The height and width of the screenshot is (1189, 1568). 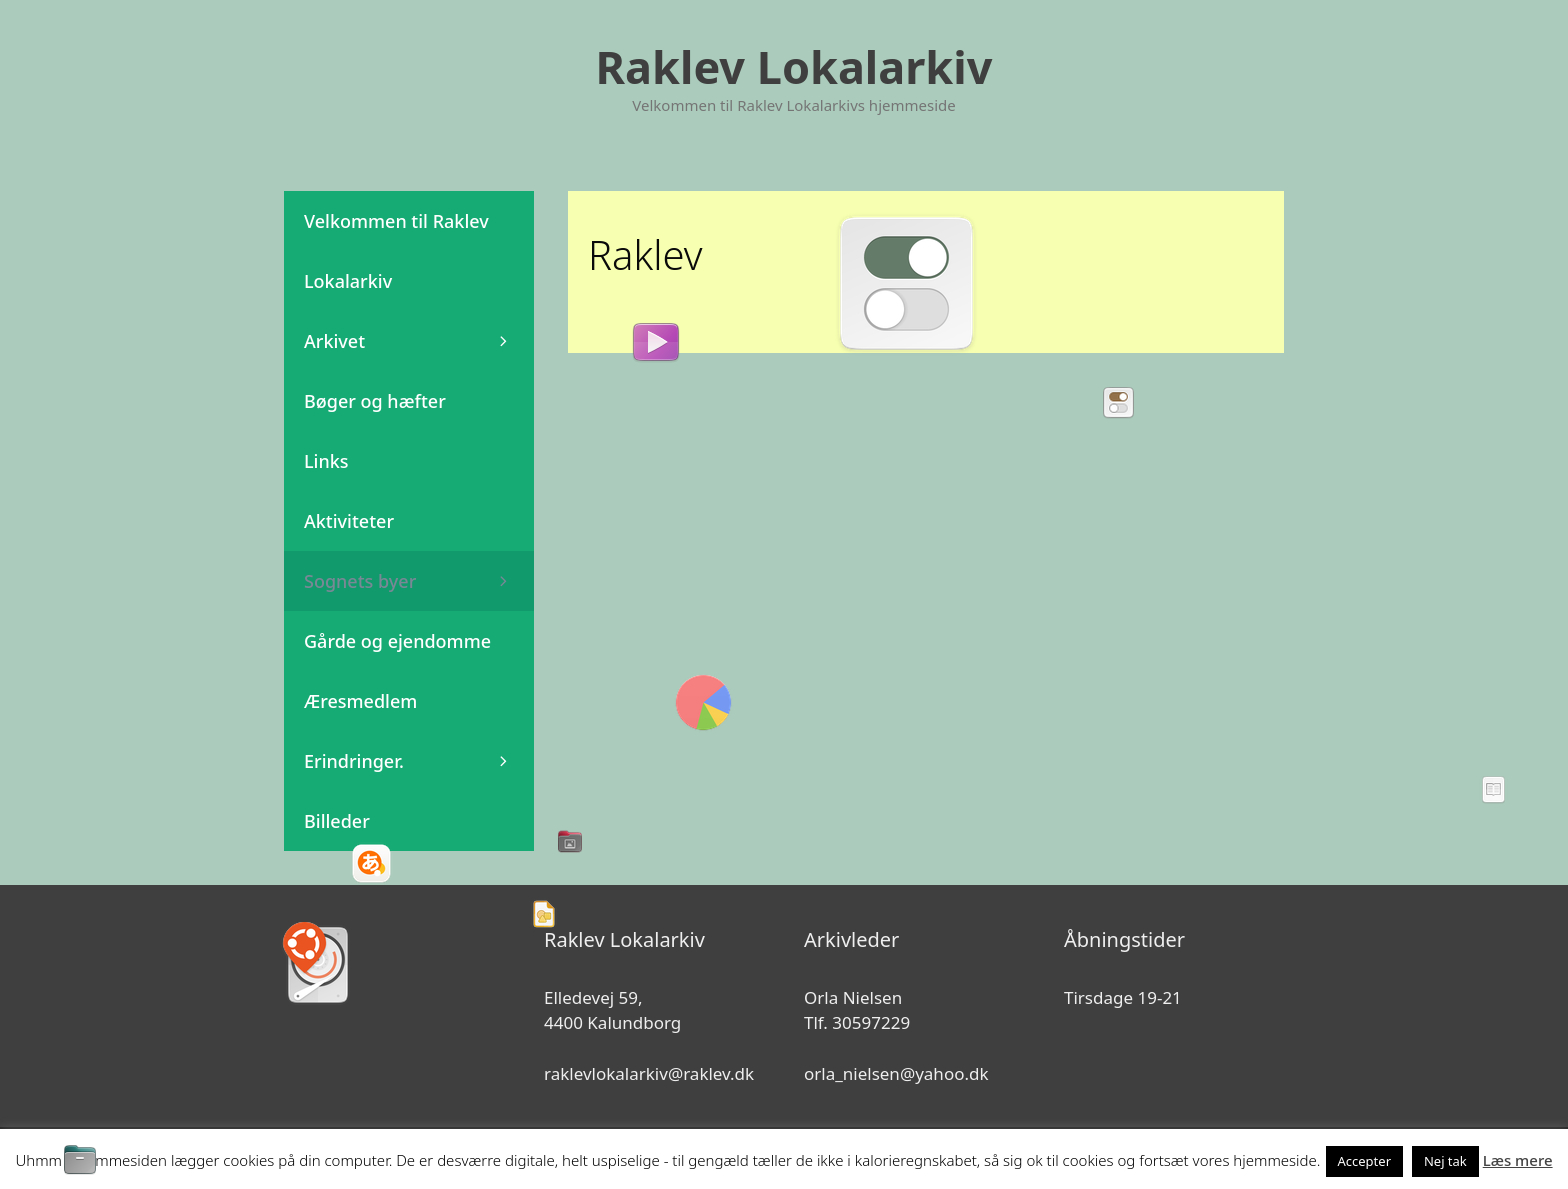 What do you see at coordinates (1493, 789) in the screenshot?
I see `a mobipocket ebook file` at bounding box center [1493, 789].